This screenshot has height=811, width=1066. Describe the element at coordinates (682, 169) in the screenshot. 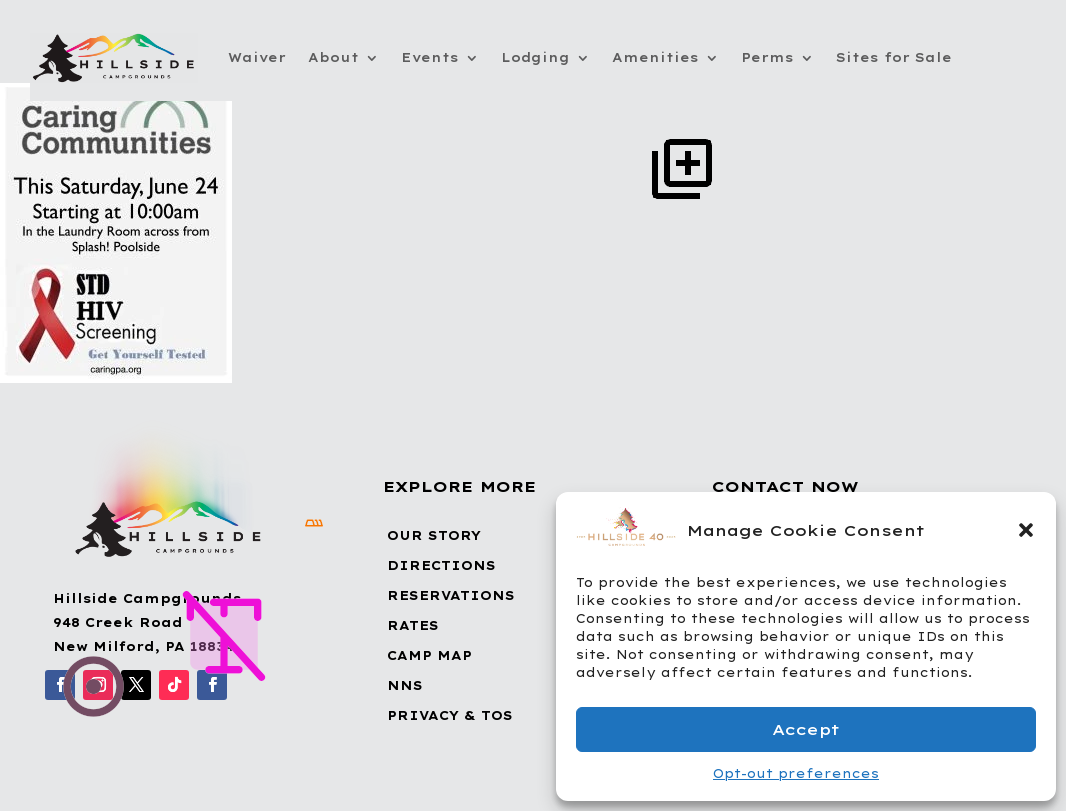

I see `add item to your library` at that location.